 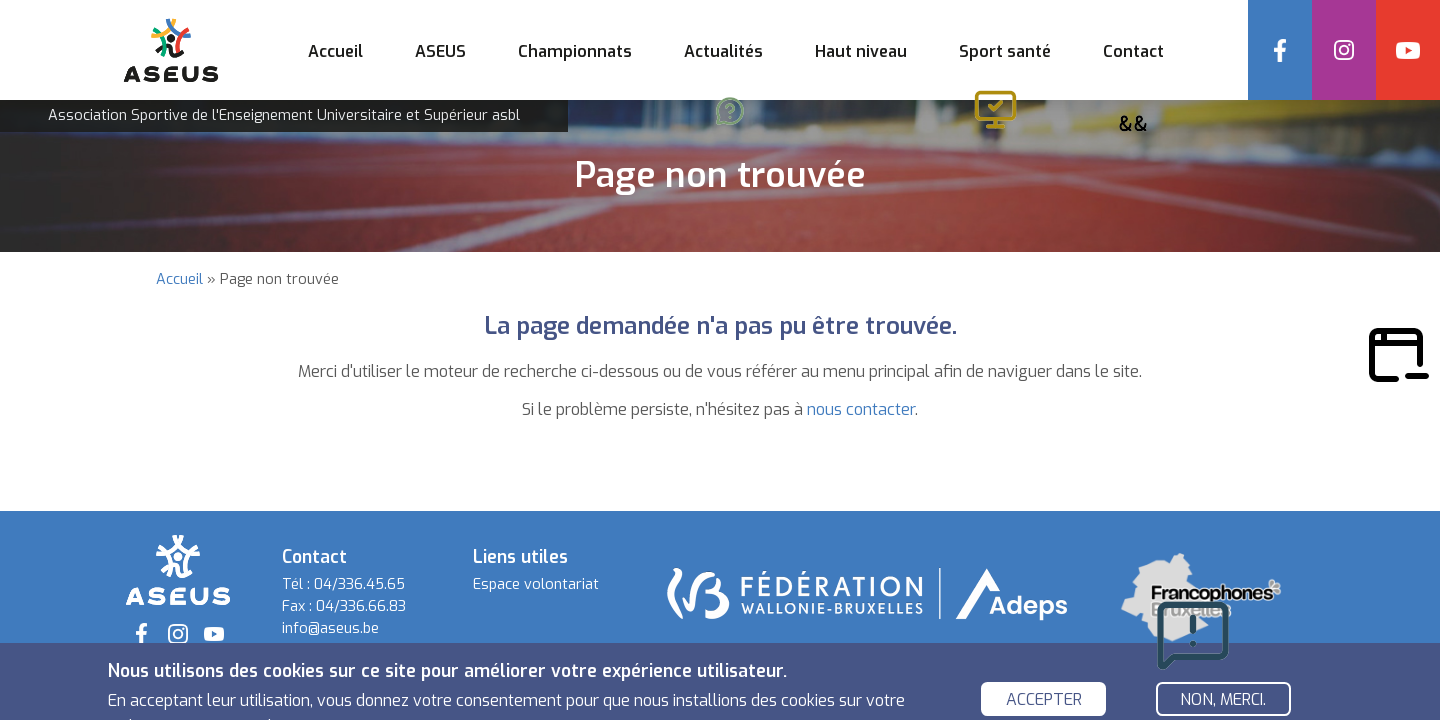 I want to click on system check passed or monitor verified, so click(x=995, y=109).